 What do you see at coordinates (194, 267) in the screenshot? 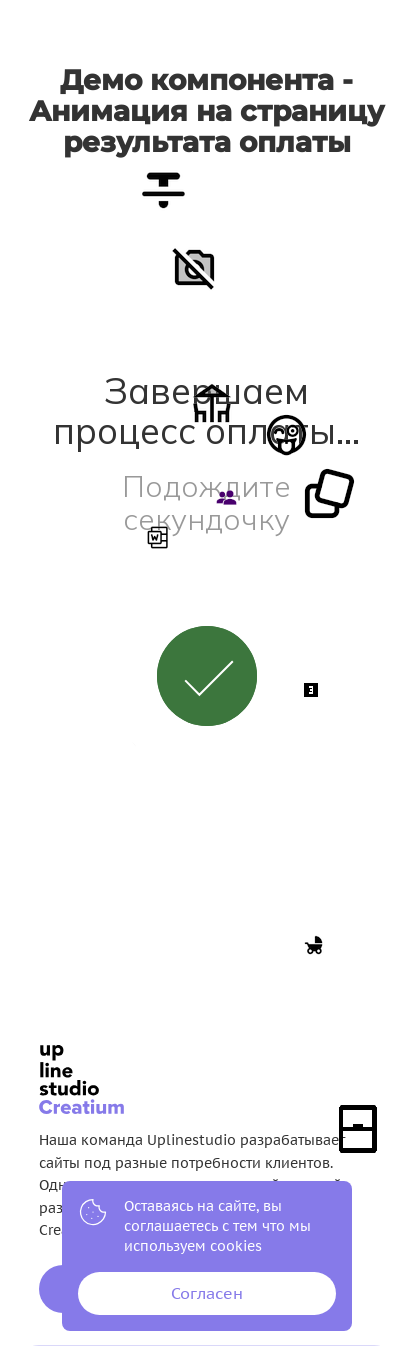
I see `photography not allowed in this area` at bounding box center [194, 267].